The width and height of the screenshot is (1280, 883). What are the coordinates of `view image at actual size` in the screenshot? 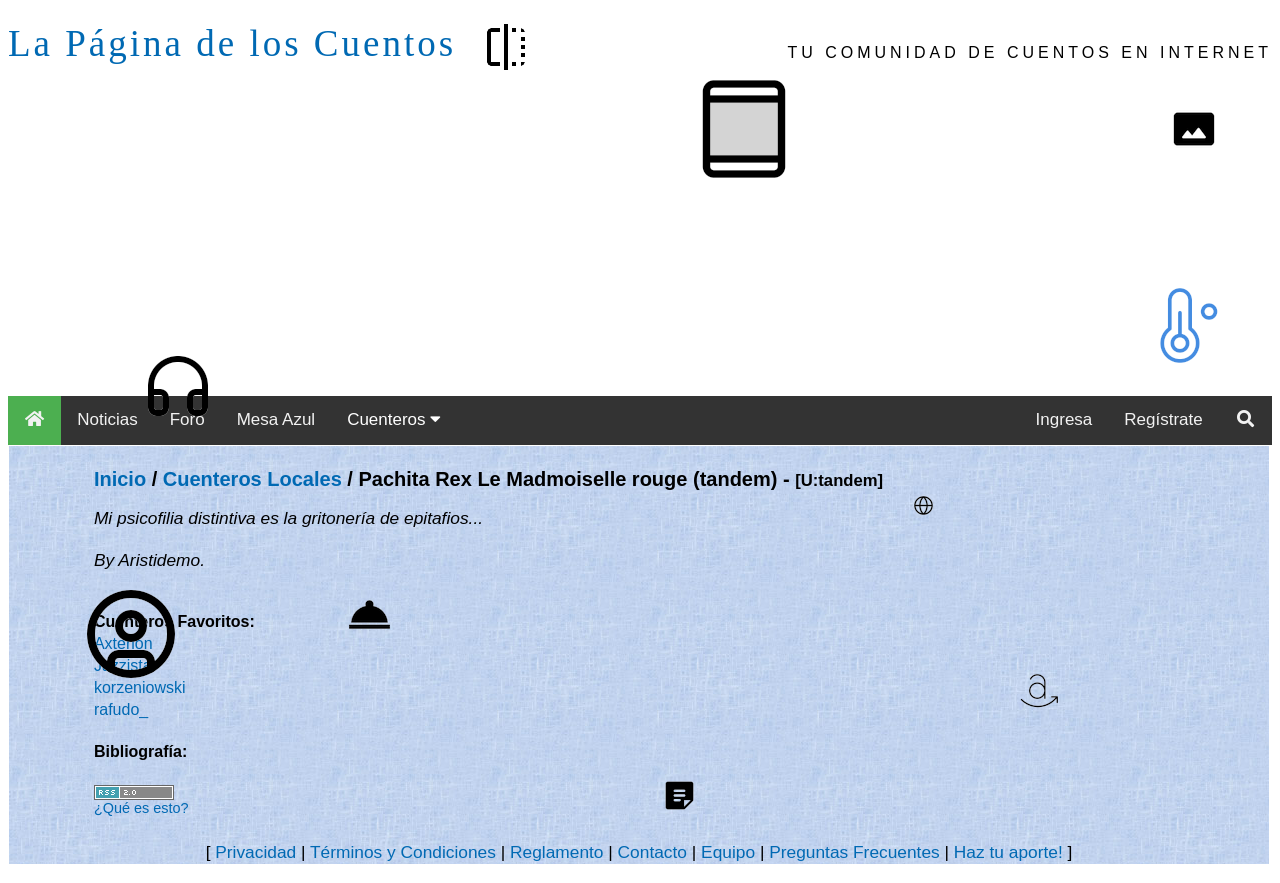 It's located at (1194, 129).